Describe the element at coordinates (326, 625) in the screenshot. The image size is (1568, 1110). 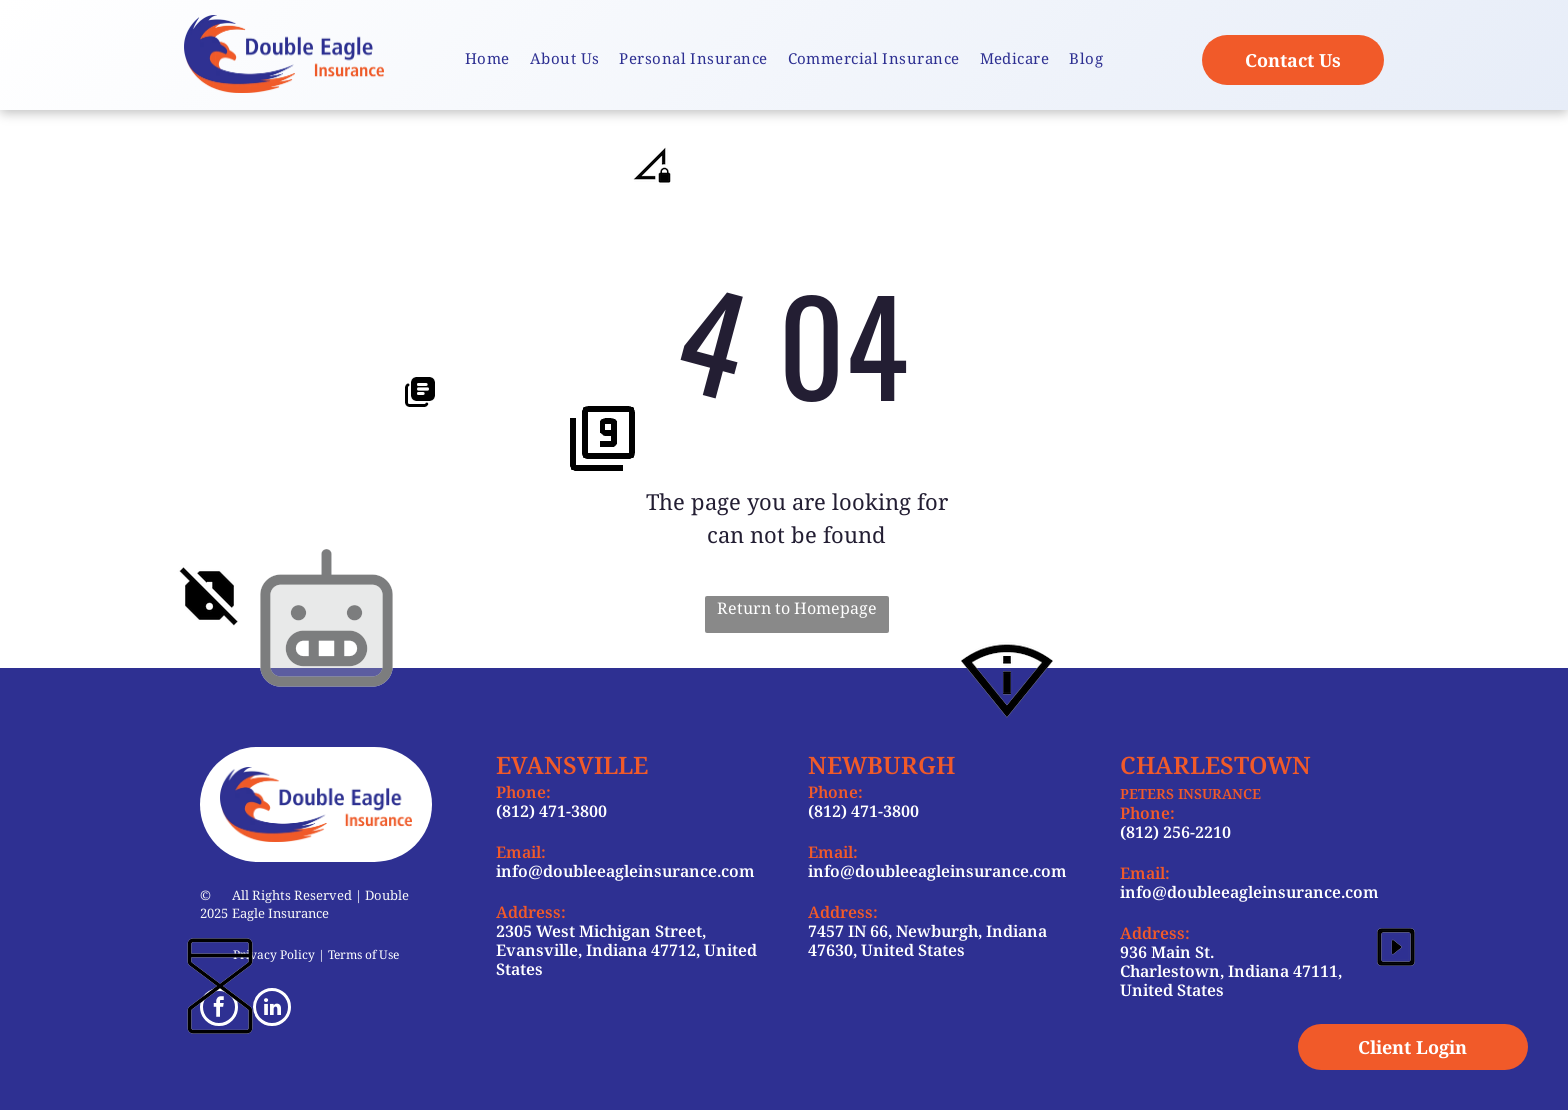
I see `access AI assistant or chatbot` at that location.